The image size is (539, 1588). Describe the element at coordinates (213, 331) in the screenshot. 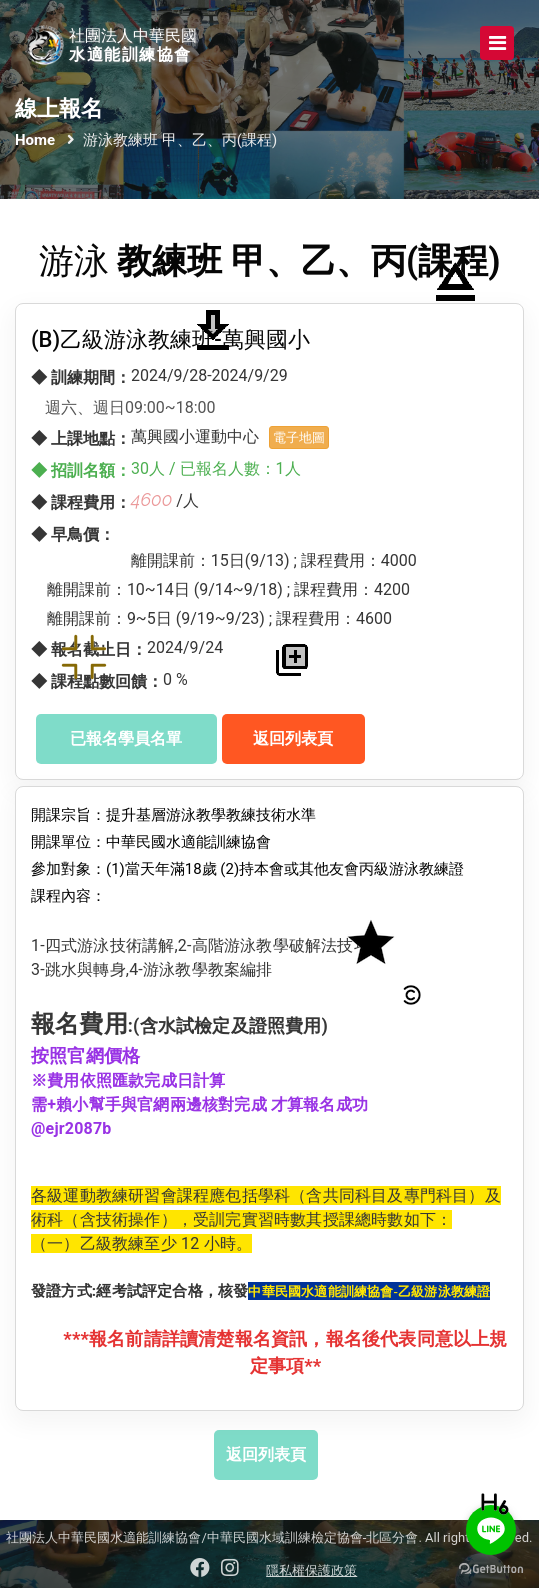

I see `download a file or content` at that location.